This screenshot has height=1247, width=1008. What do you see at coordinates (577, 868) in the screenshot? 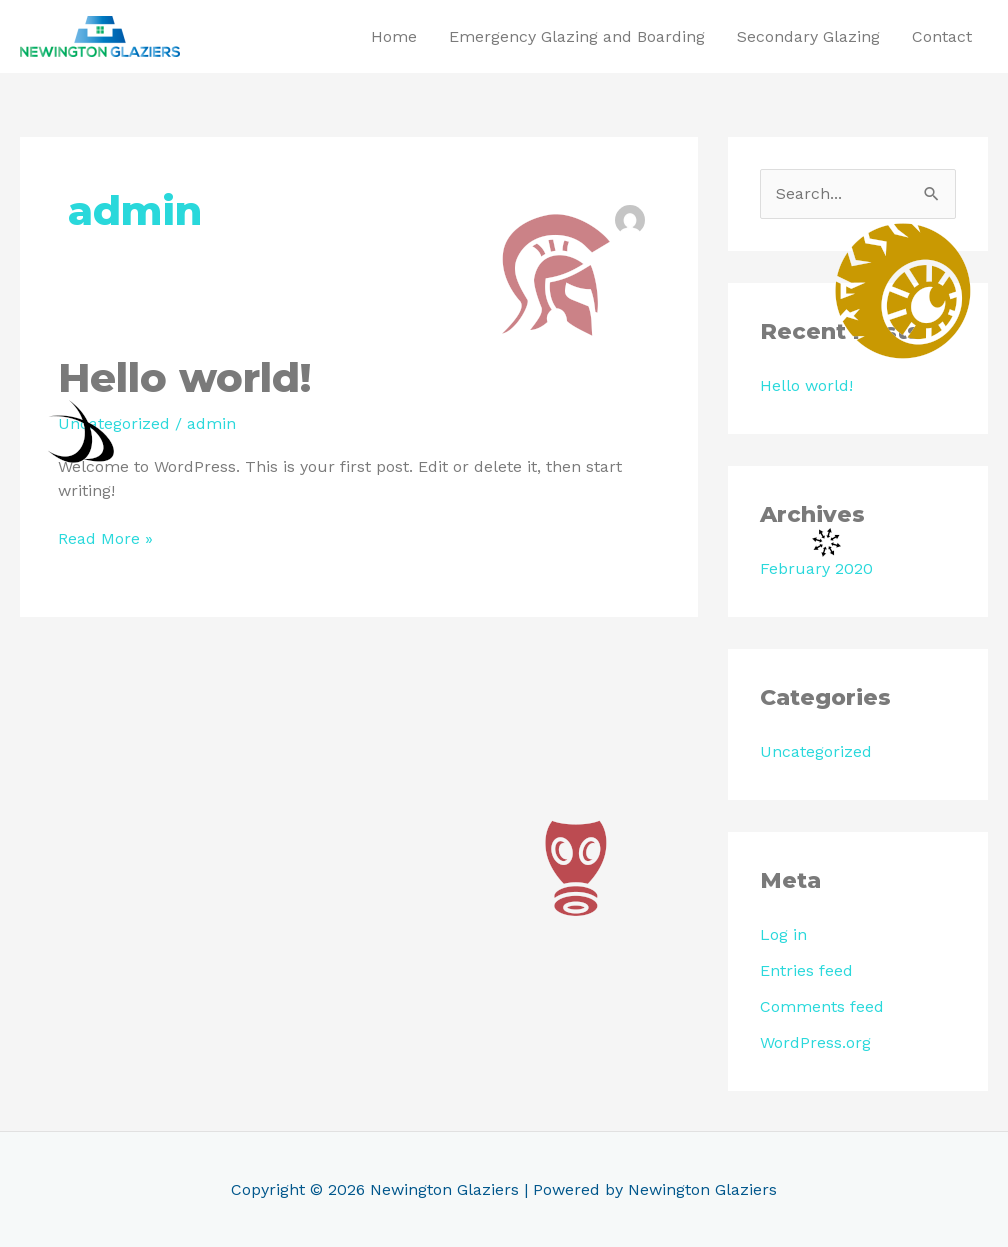
I see `indicates hazardous environment or toxic zone` at bounding box center [577, 868].